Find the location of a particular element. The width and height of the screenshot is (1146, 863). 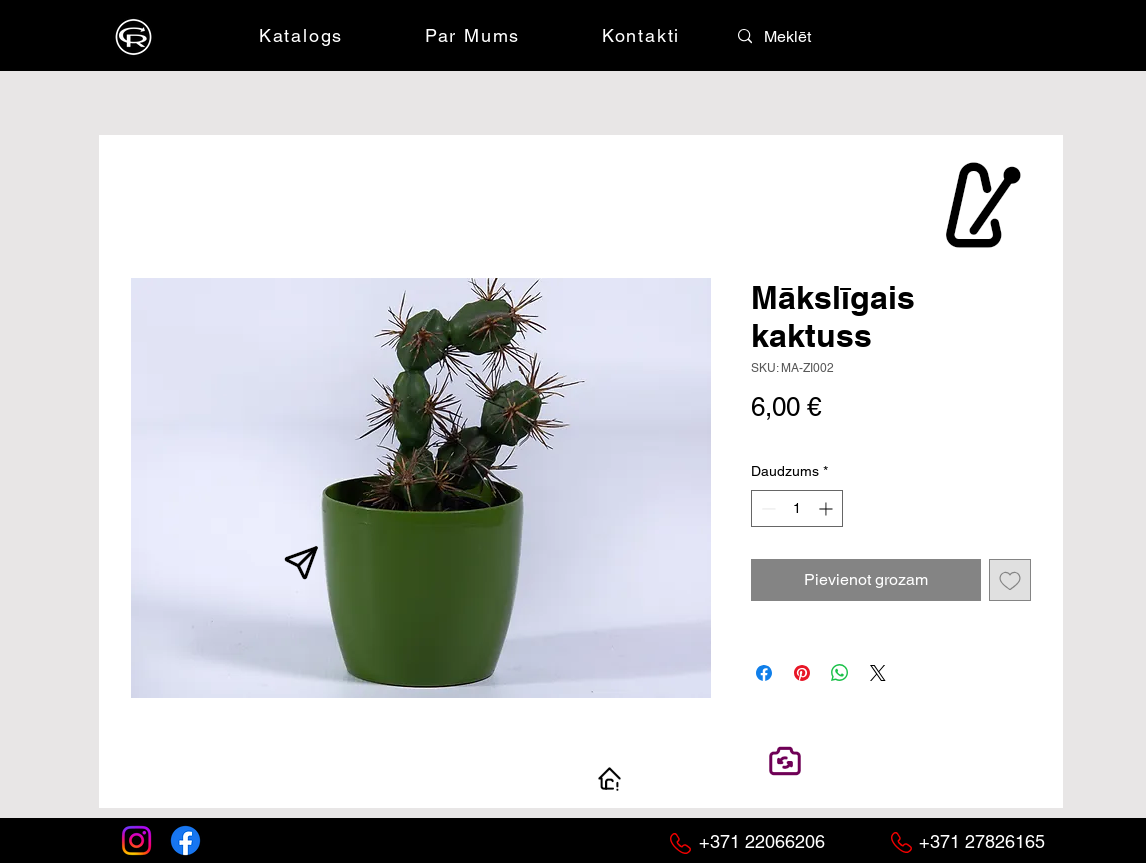

switch between front and rear camera is located at coordinates (785, 761).